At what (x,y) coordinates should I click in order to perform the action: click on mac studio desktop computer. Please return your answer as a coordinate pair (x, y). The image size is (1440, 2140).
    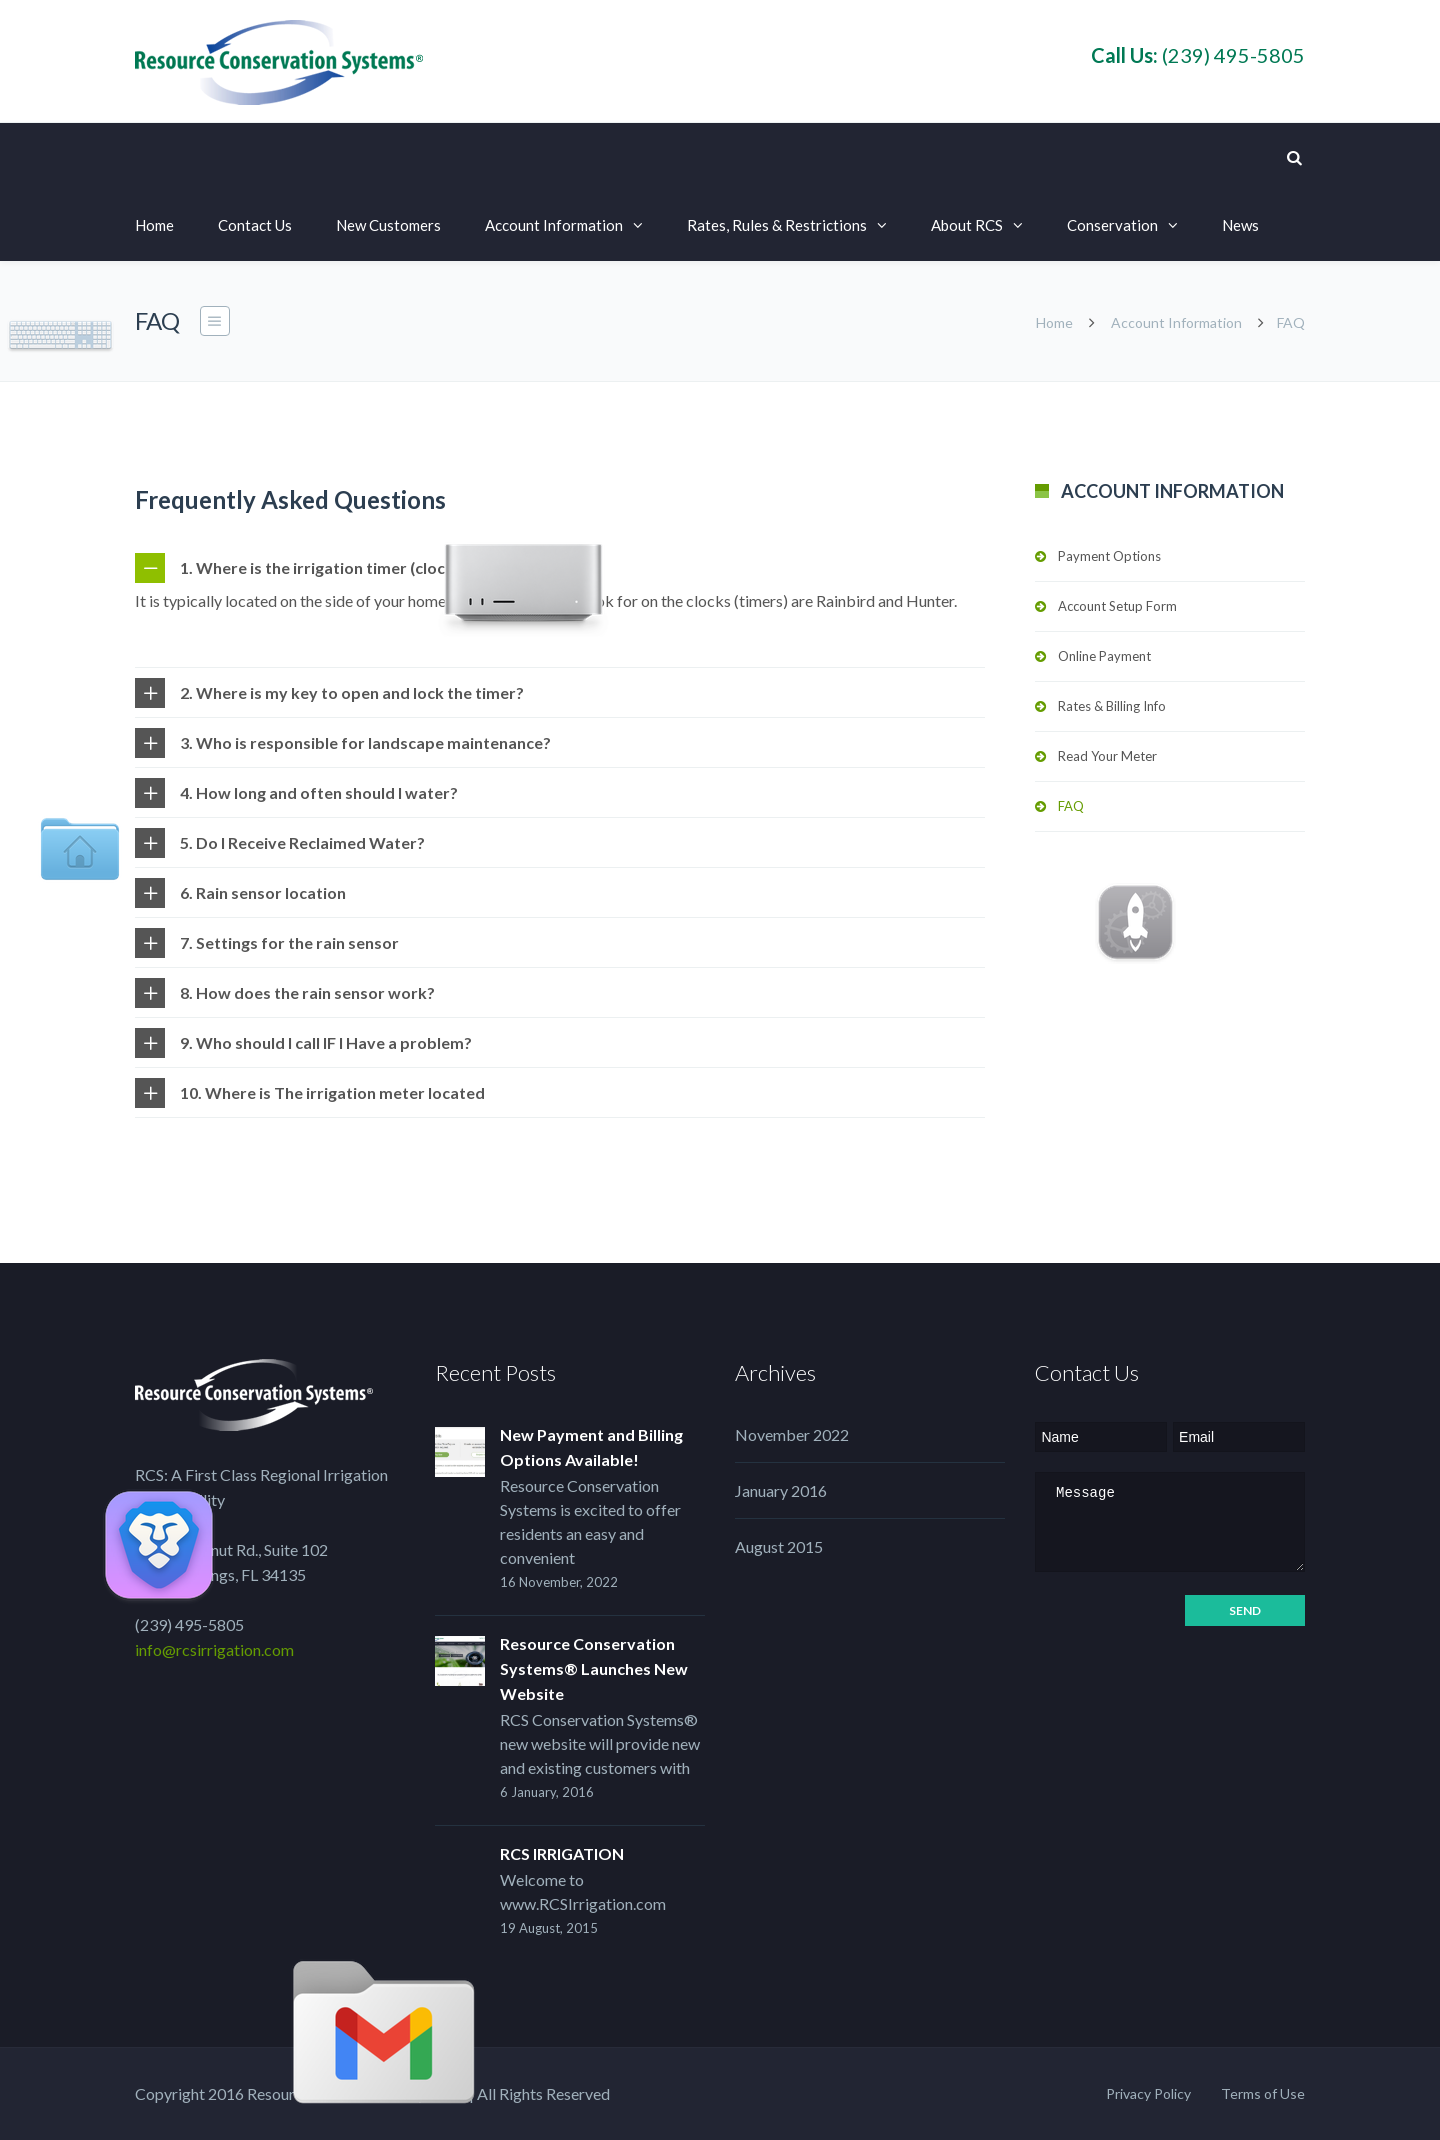
    Looking at the image, I should click on (523, 579).